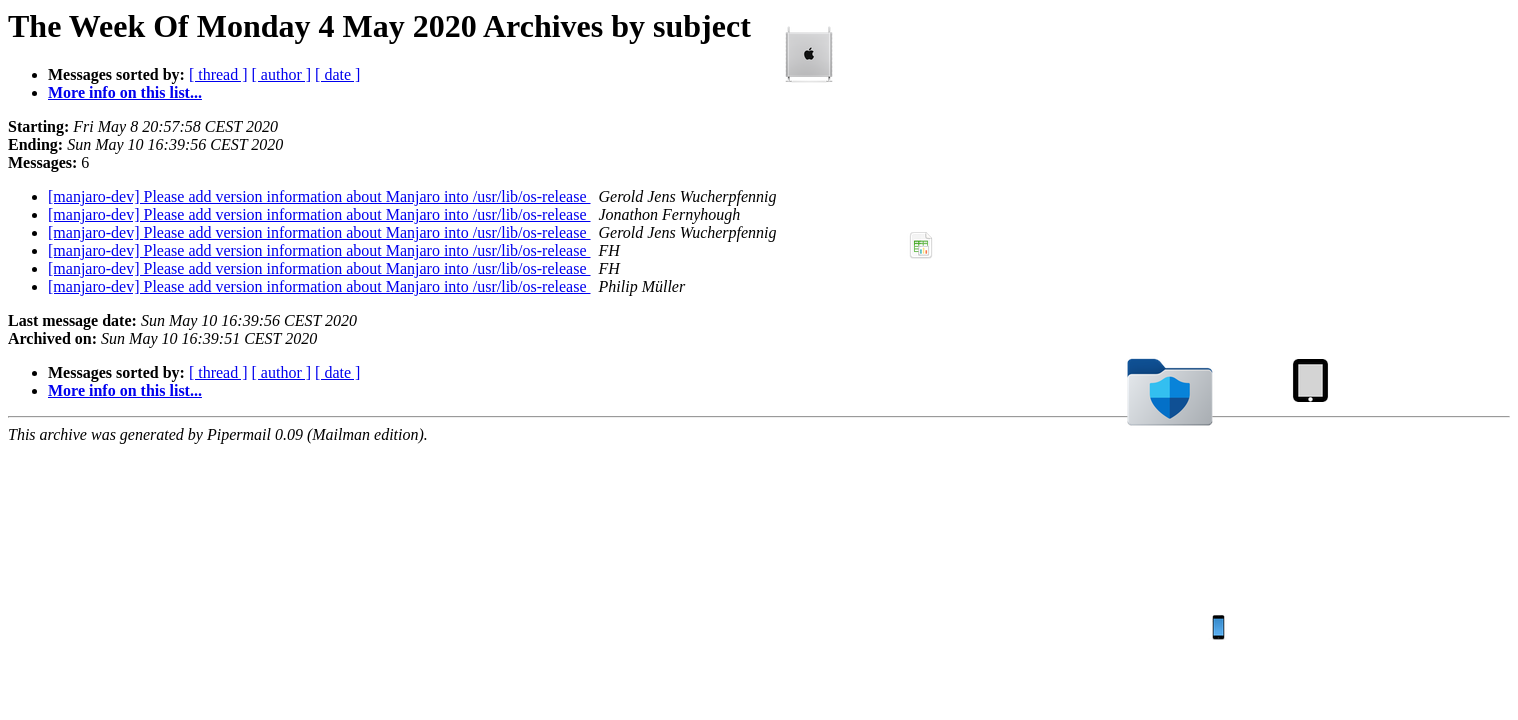 Image resolution: width=1518 pixels, height=720 pixels. I want to click on iPod Touch device connected to your computer, so click(1218, 627).